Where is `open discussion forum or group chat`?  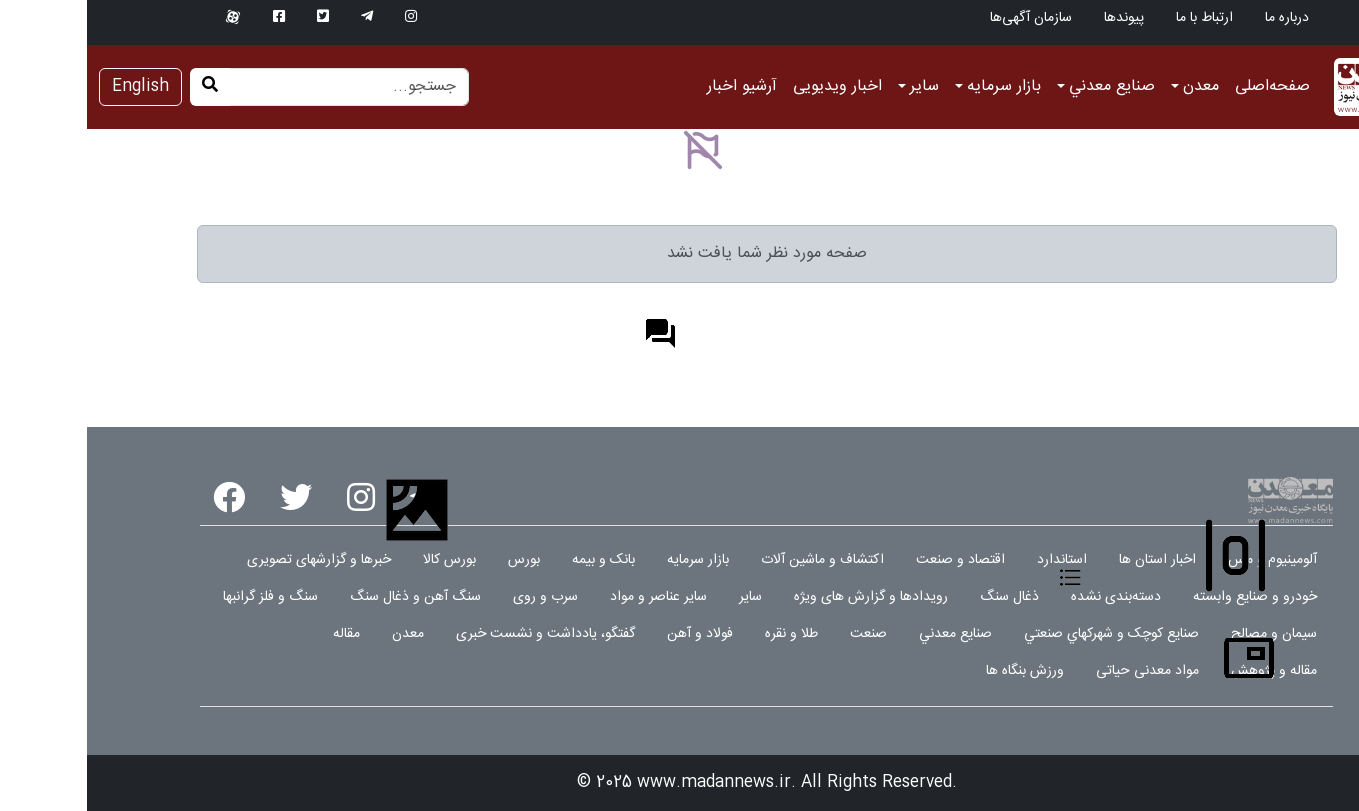 open discussion forum or group chat is located at coordinates (660, 333).